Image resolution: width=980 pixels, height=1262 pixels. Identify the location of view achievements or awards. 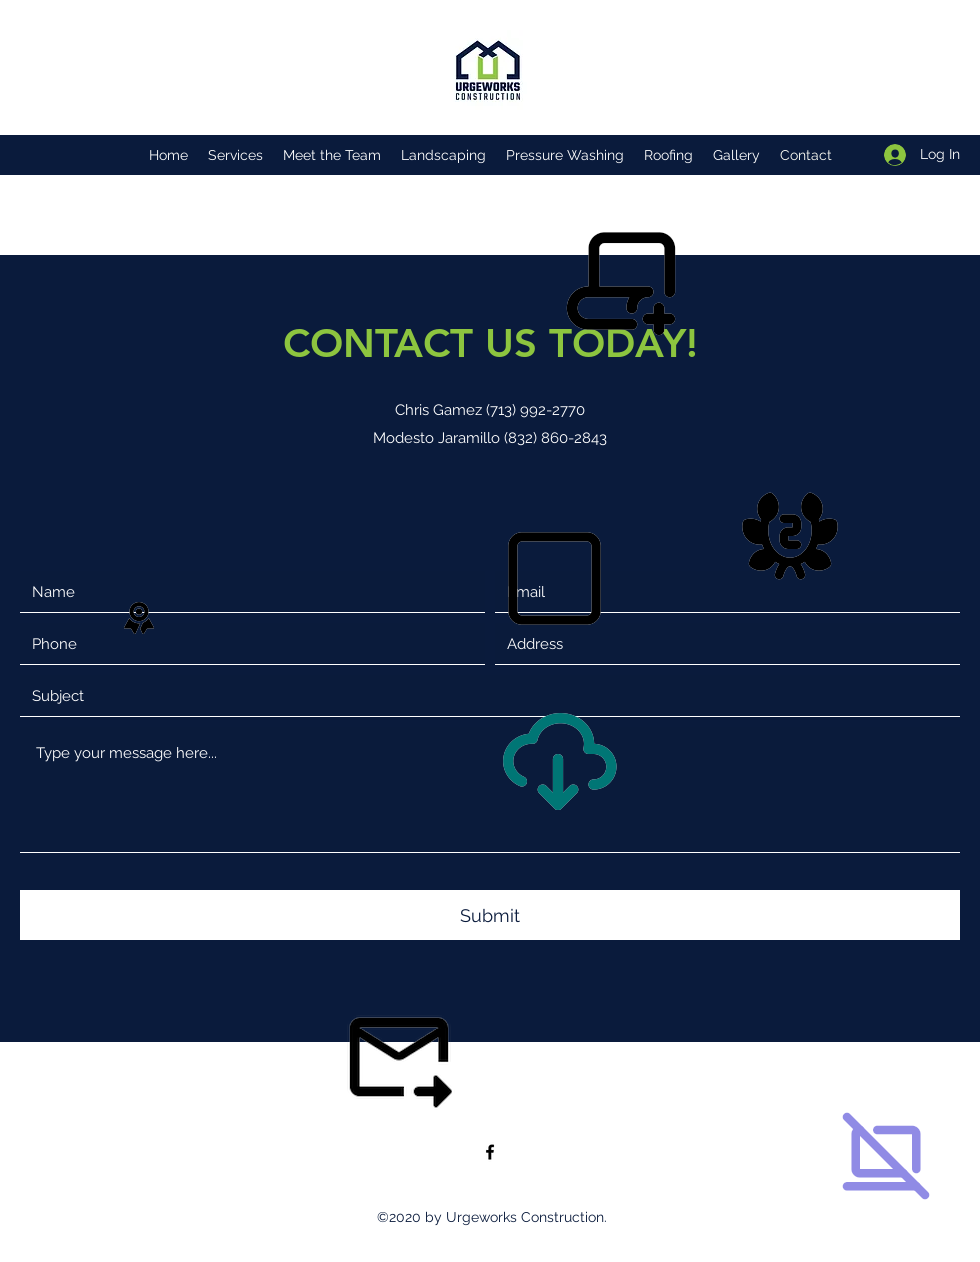
(790, 536).